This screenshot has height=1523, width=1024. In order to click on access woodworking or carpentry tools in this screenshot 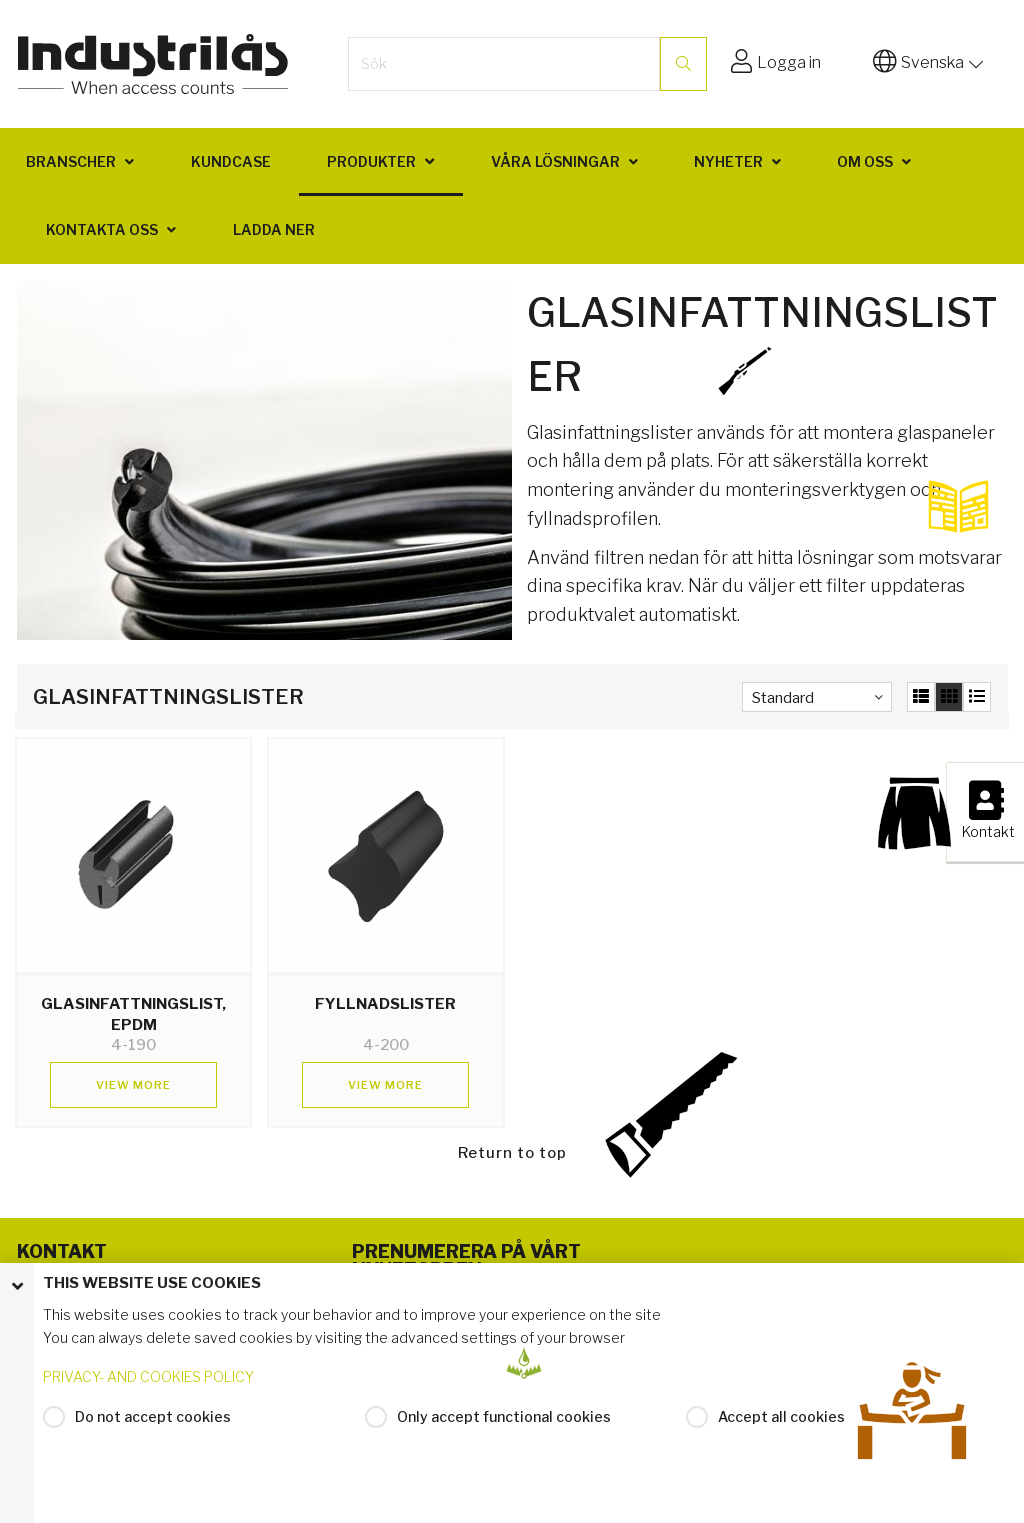, I will do `click(671, 1116)`.